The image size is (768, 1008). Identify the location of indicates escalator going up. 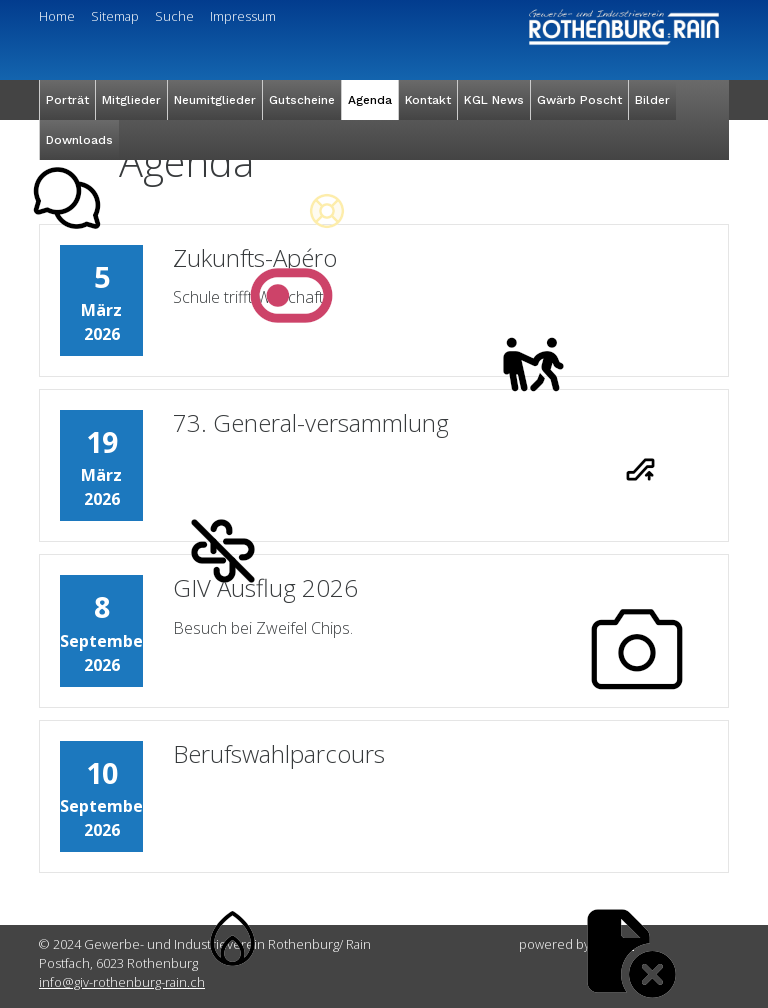
(640, 469).